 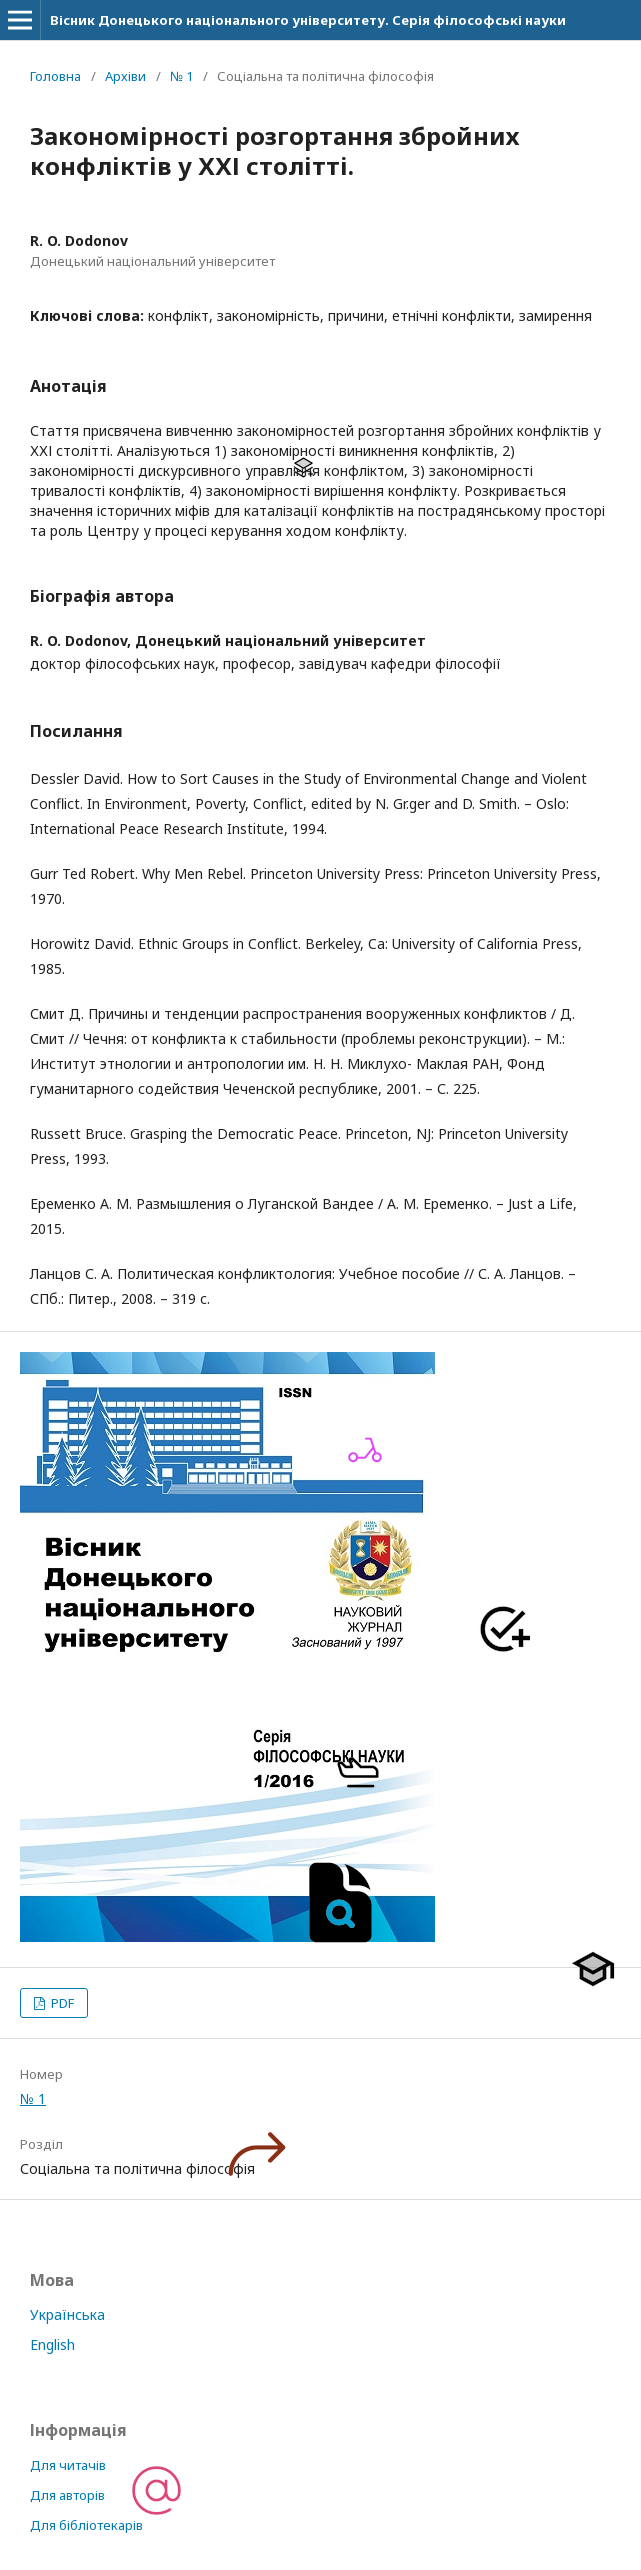 I want to click on enter or view email address, so click(x=156, y=2490).